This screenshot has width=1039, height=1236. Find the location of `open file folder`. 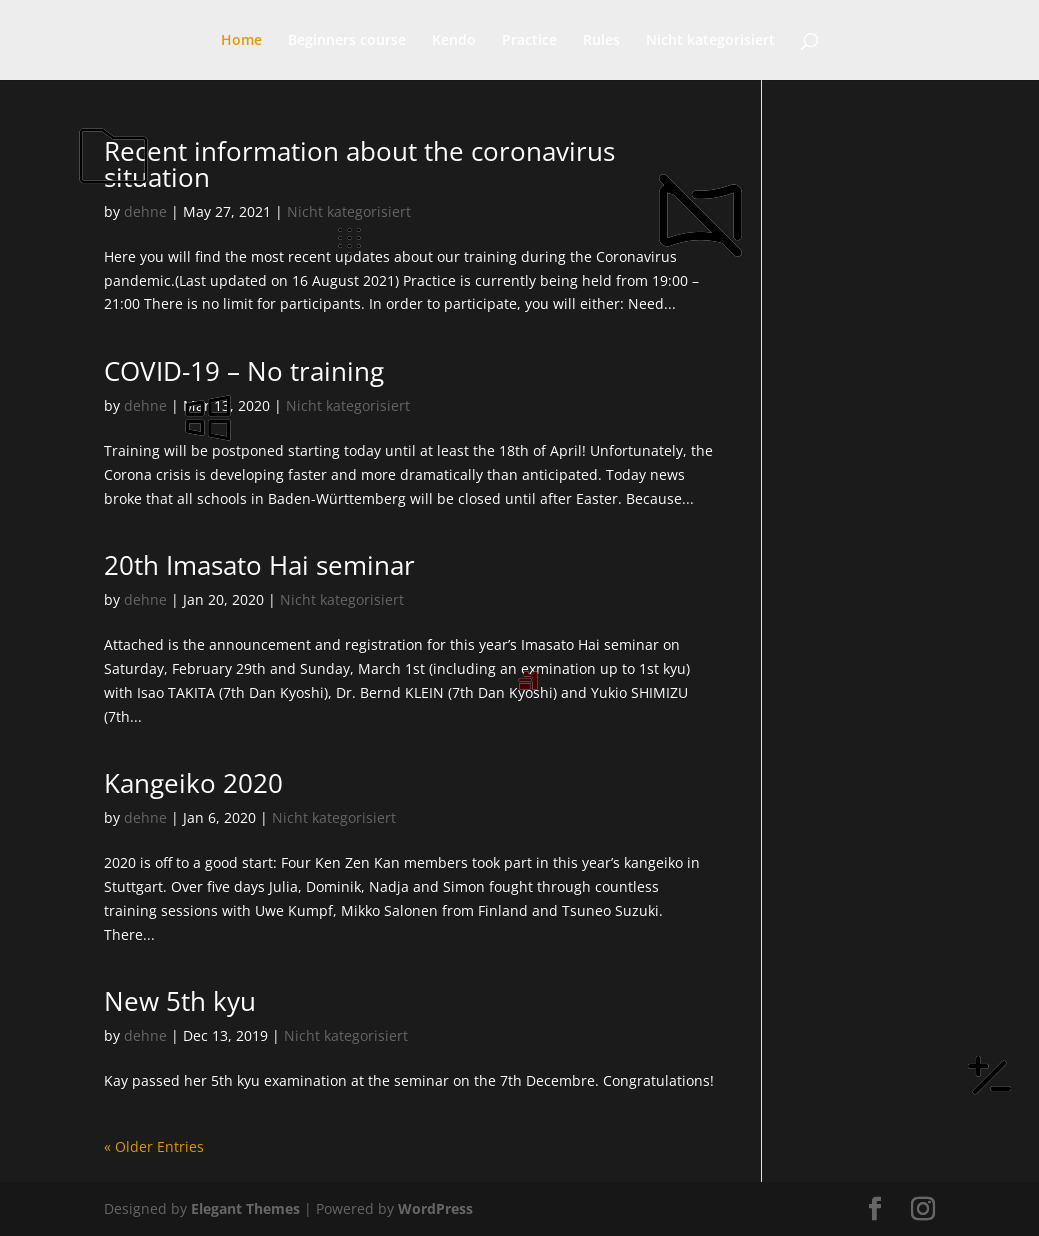

open file folder is located at coordinates (113, 154).